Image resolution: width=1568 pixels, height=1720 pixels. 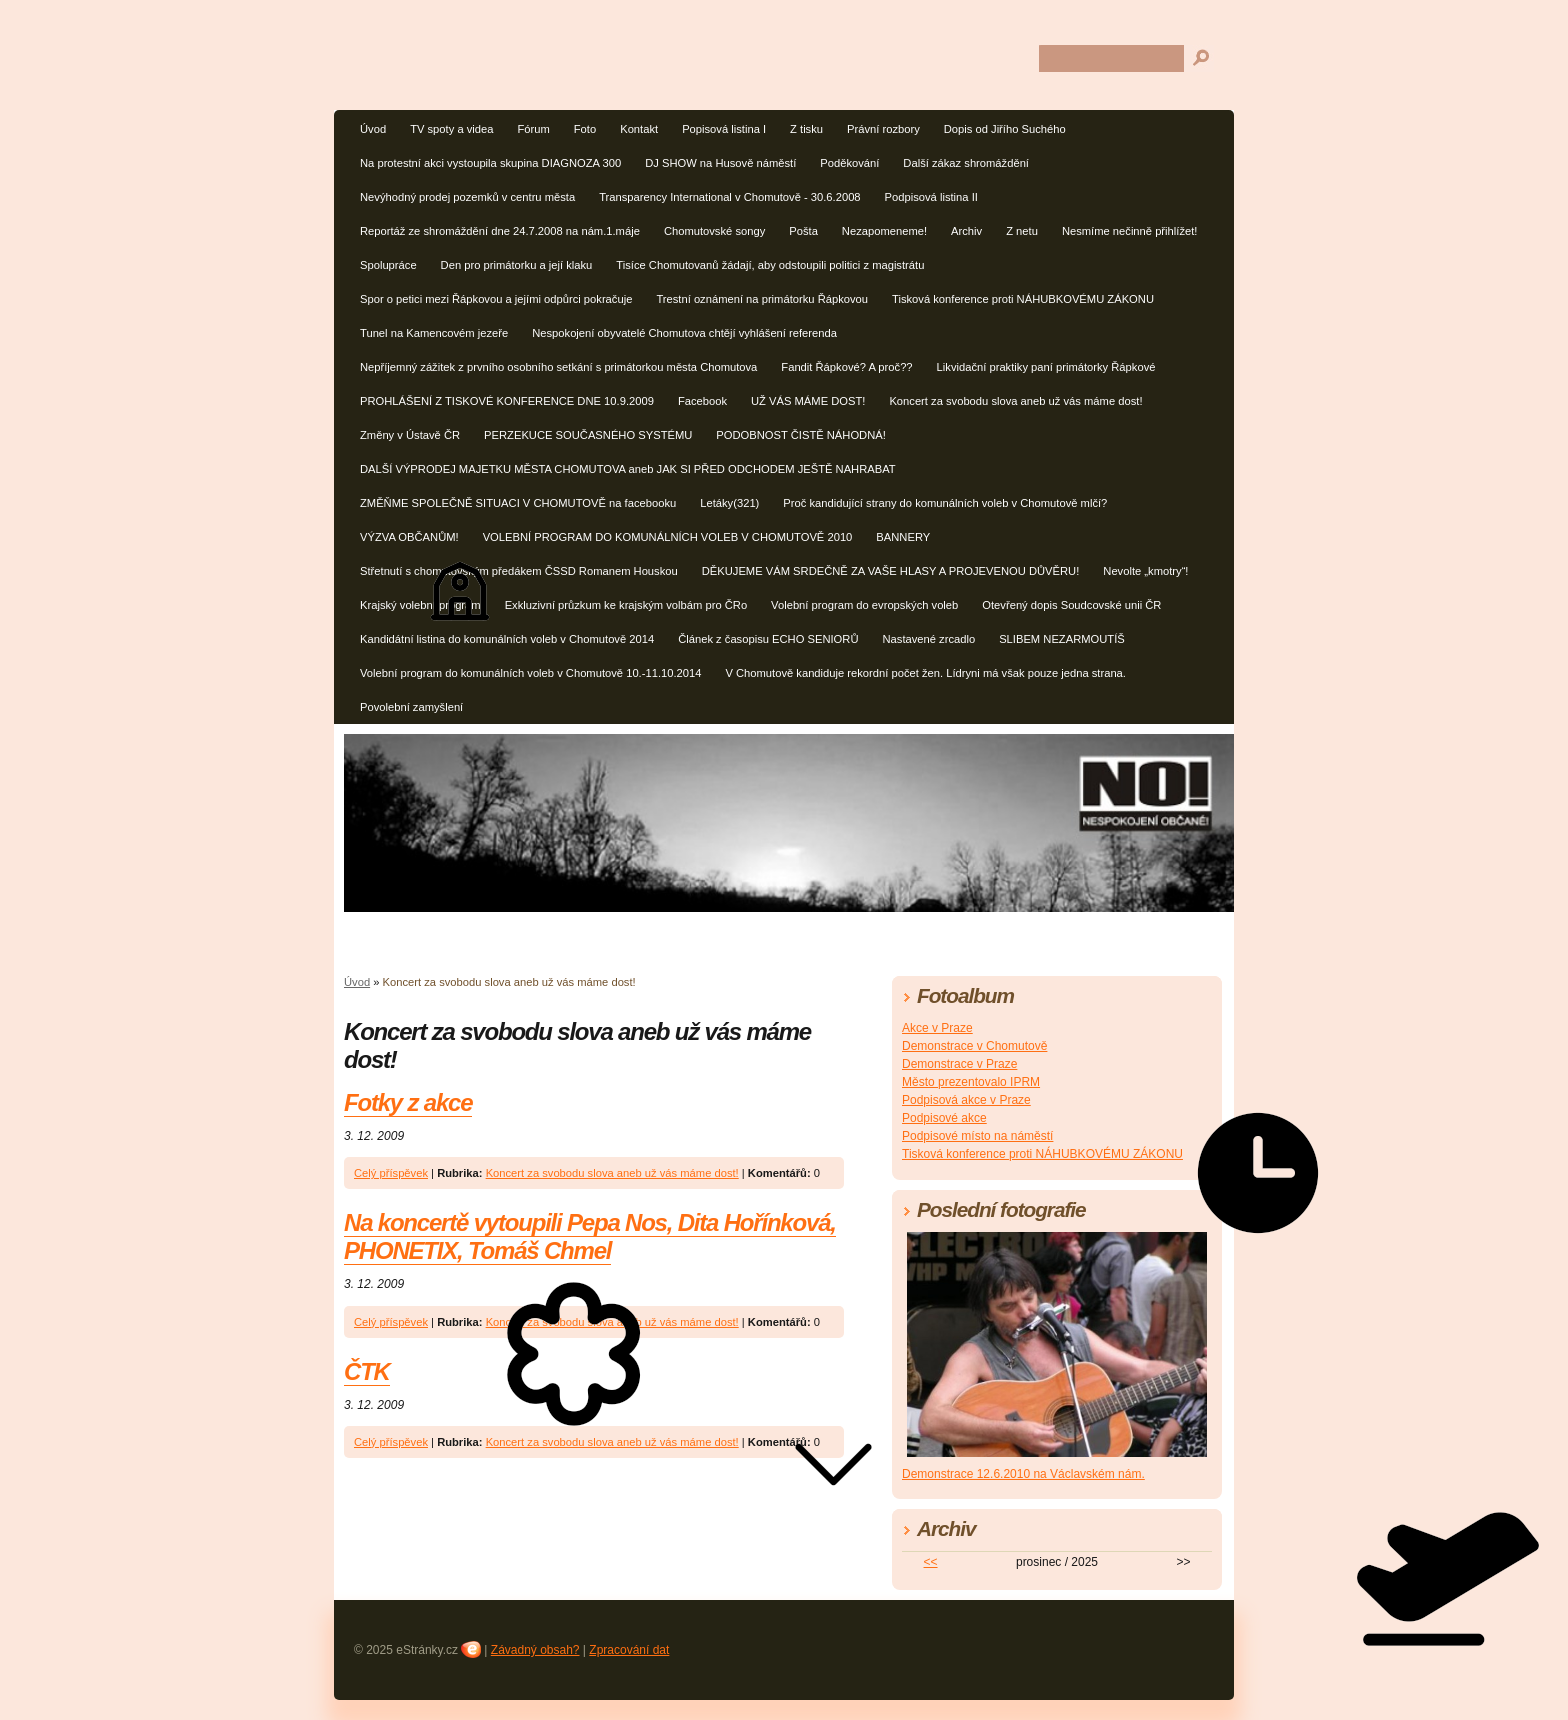 I want to click on expand a dropdown menu or section, so click(x=833, y=1464).